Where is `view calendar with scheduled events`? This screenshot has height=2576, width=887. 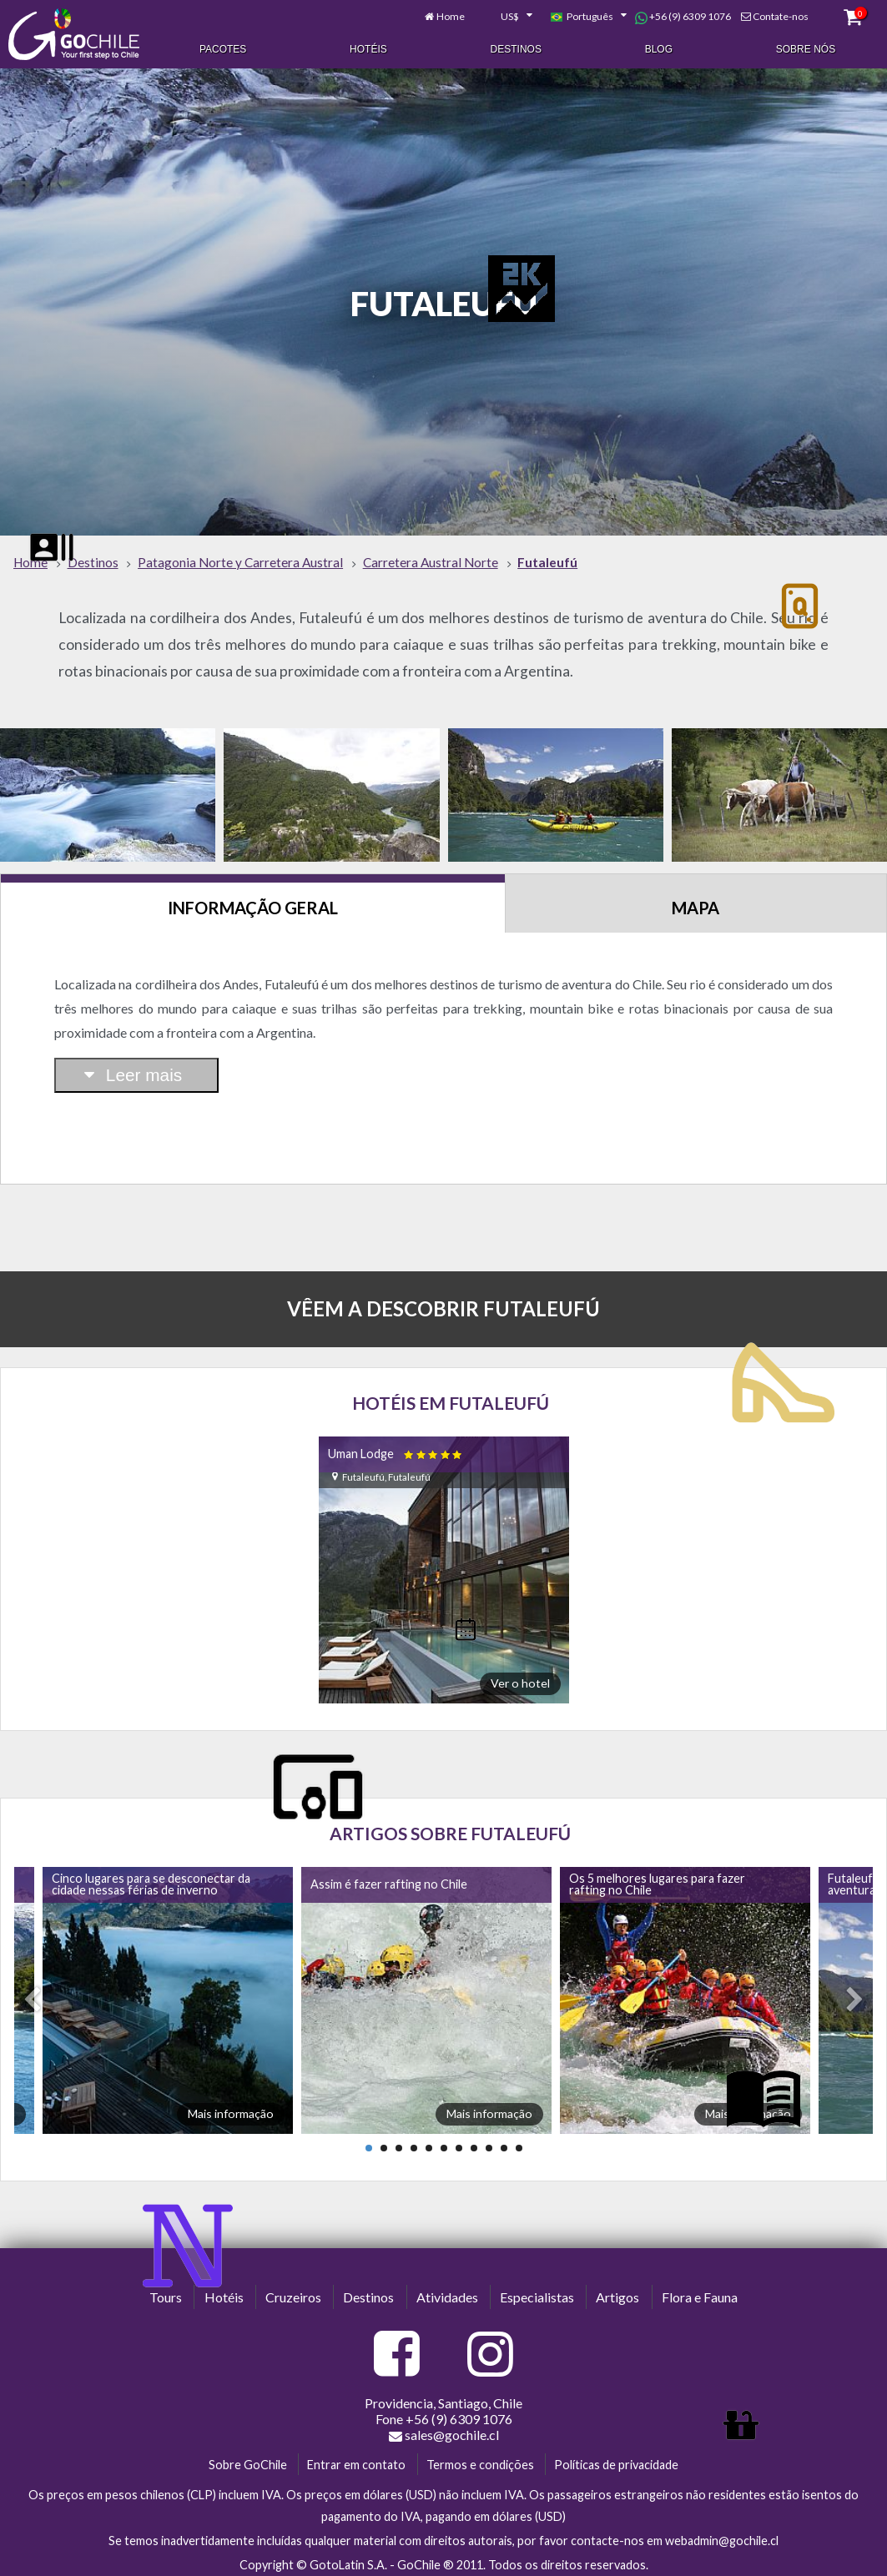 view calendar with scheduled events is located at coordinates (466, 1629).